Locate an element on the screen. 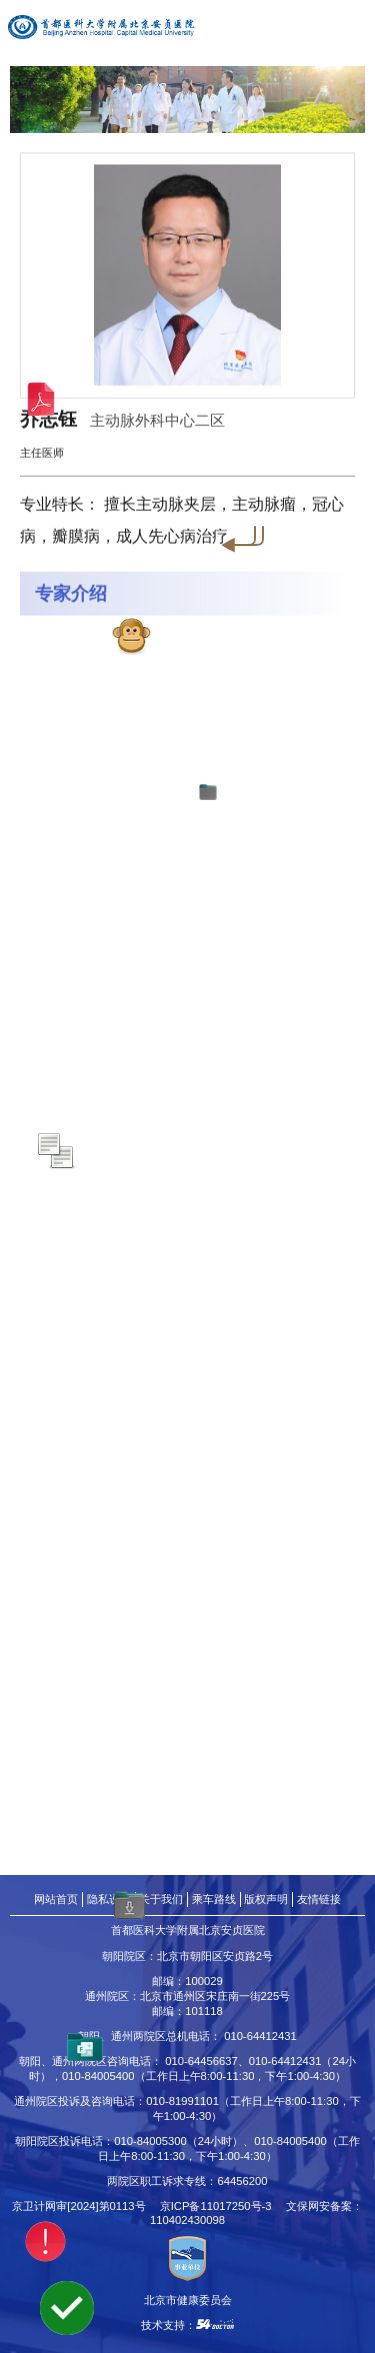 The image size is (375, 2353). open a compressed pdf document is located at coordinates (41, 399).